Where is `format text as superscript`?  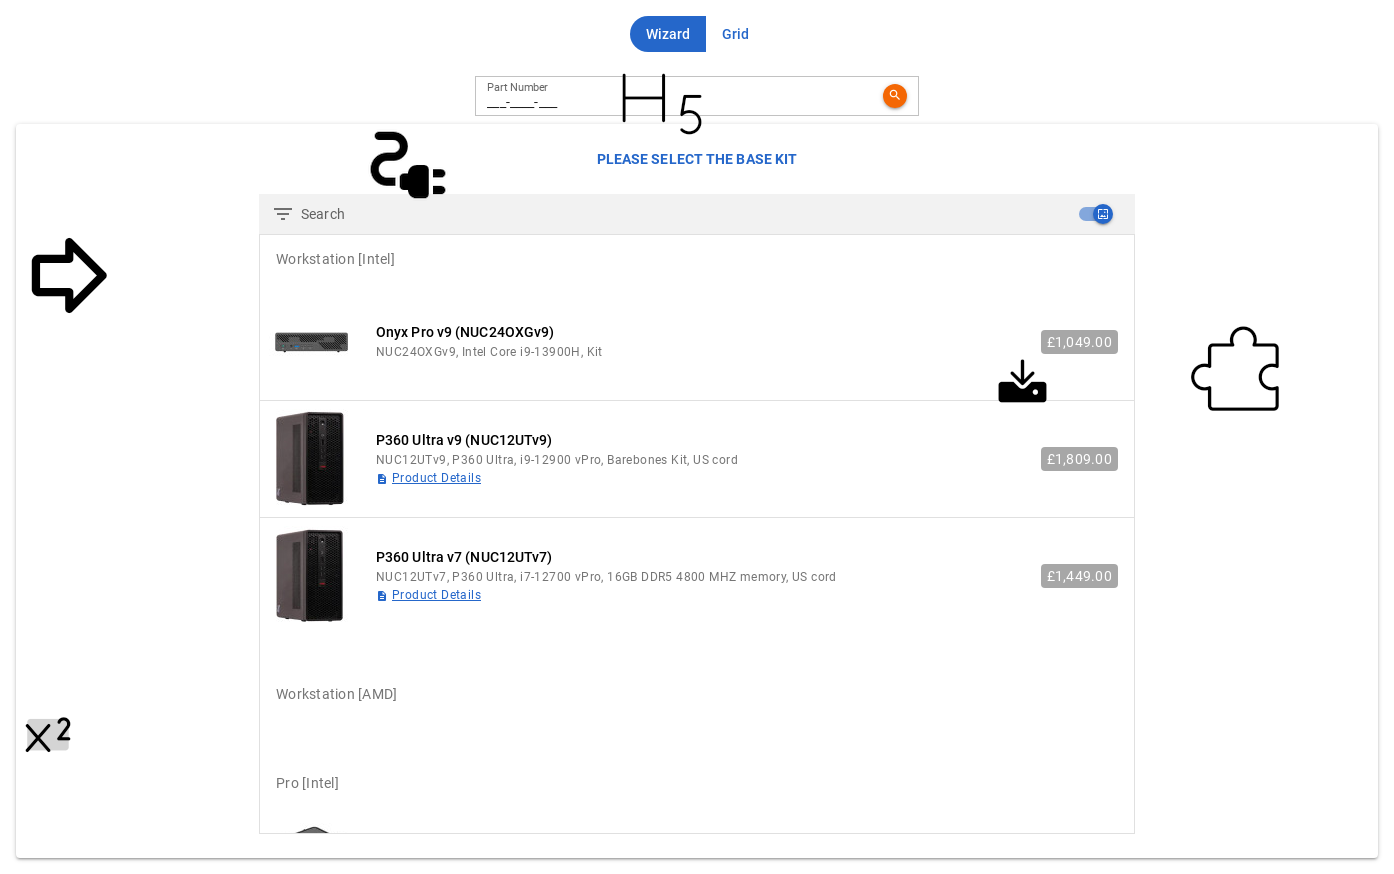
format text as superscript is located at coordinates (45, 735).